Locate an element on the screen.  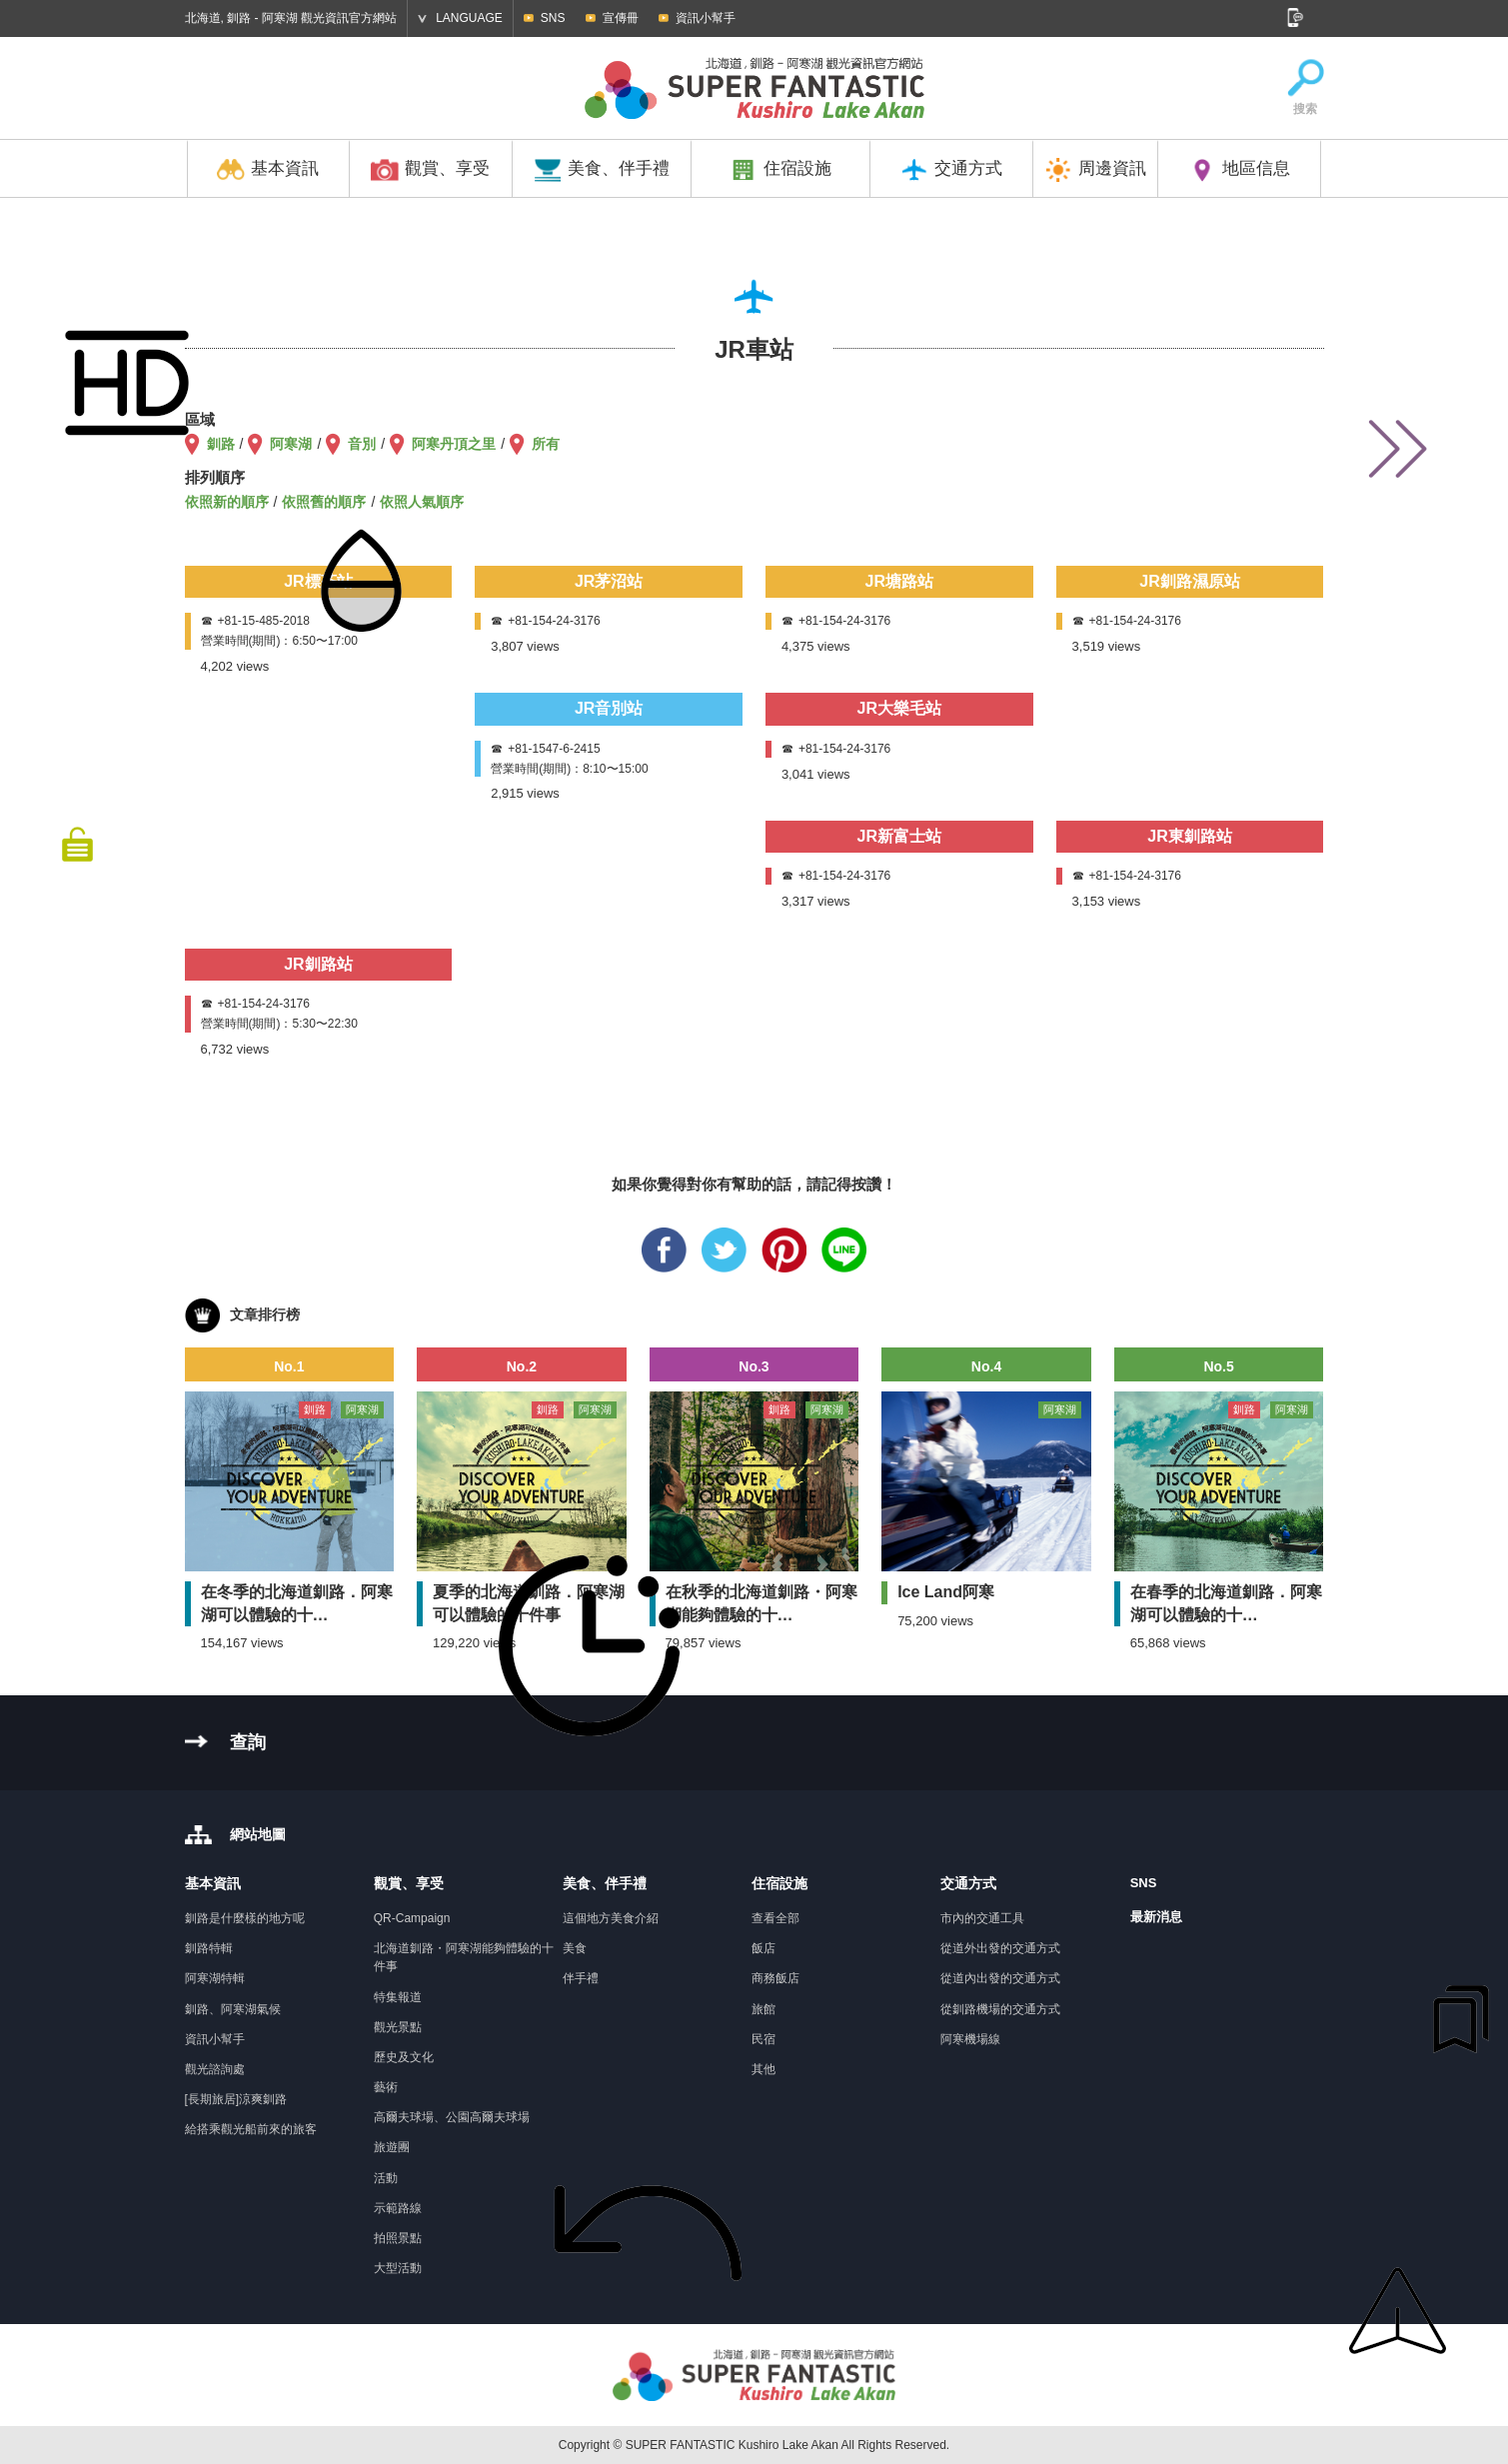
undo previous action is located at coordinates (652, 2226).